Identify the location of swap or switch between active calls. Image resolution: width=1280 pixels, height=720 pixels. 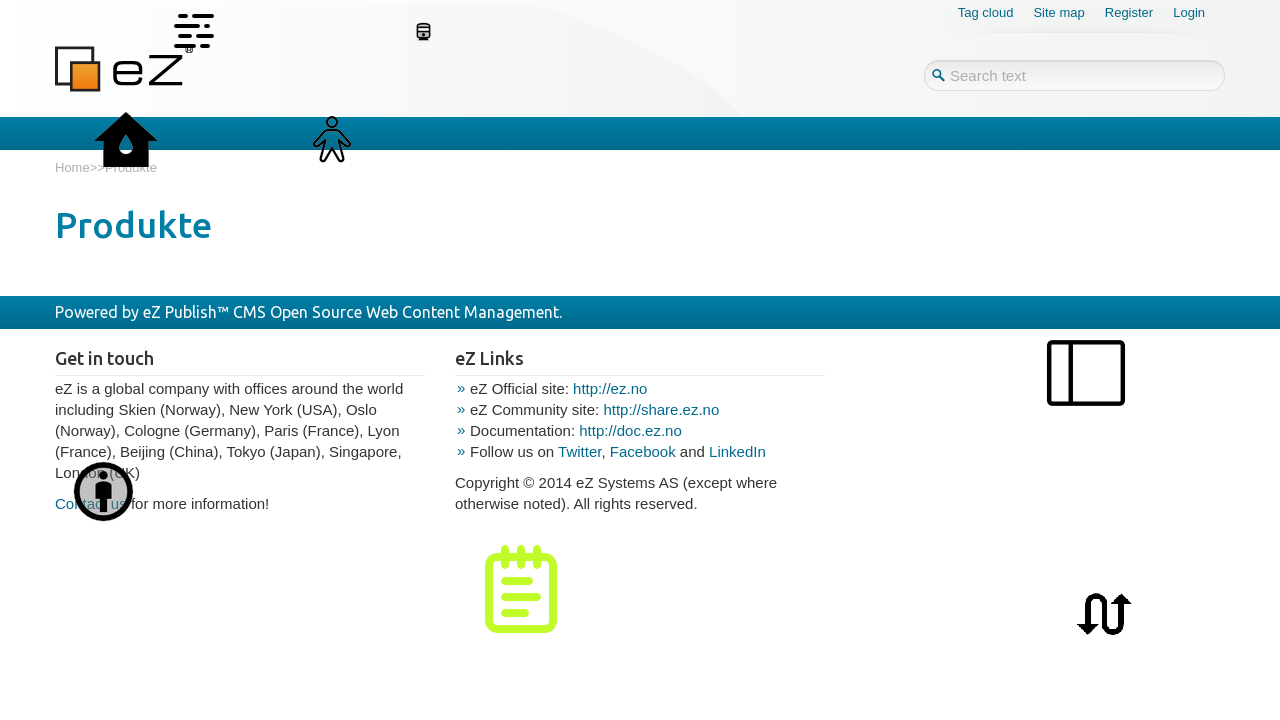
(1104, 615).